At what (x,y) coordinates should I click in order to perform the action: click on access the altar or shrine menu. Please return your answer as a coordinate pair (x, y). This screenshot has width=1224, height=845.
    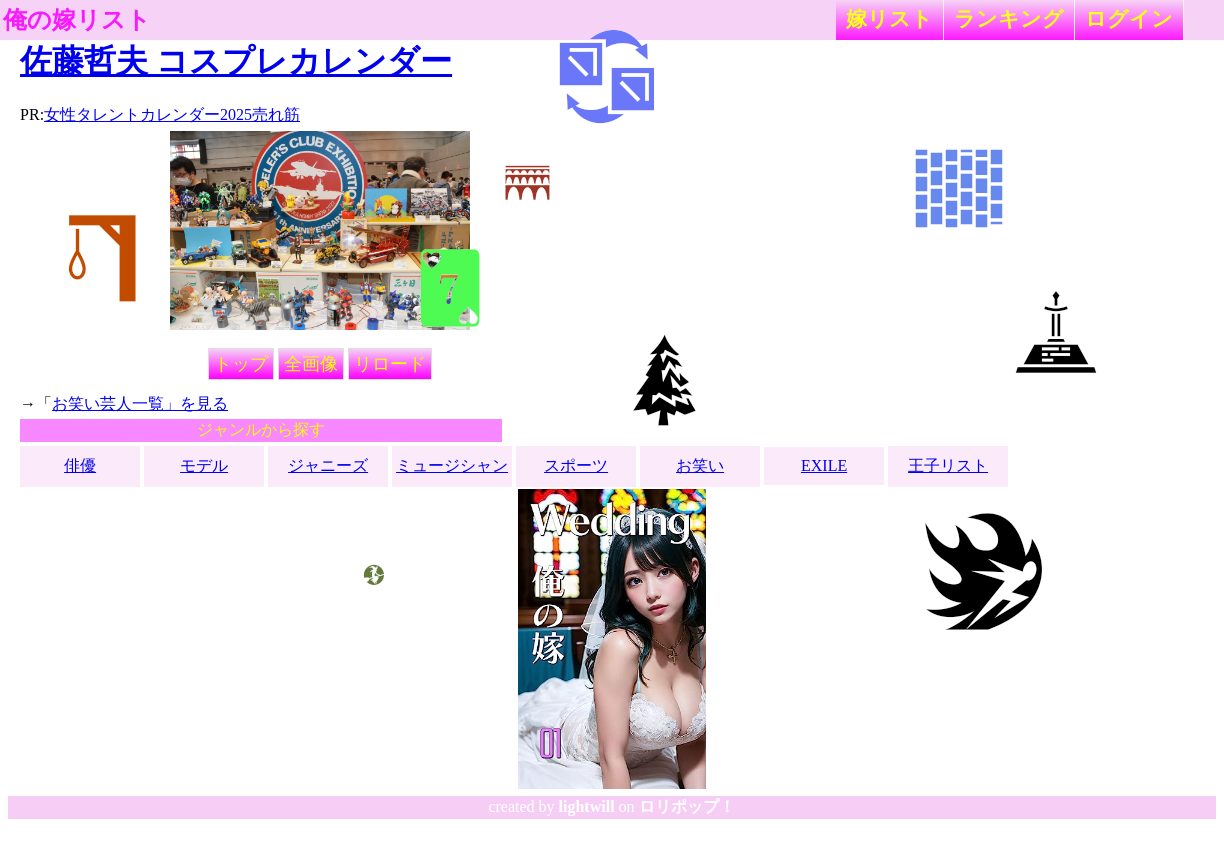
    Looking at the image, I should click on (1056, 332).